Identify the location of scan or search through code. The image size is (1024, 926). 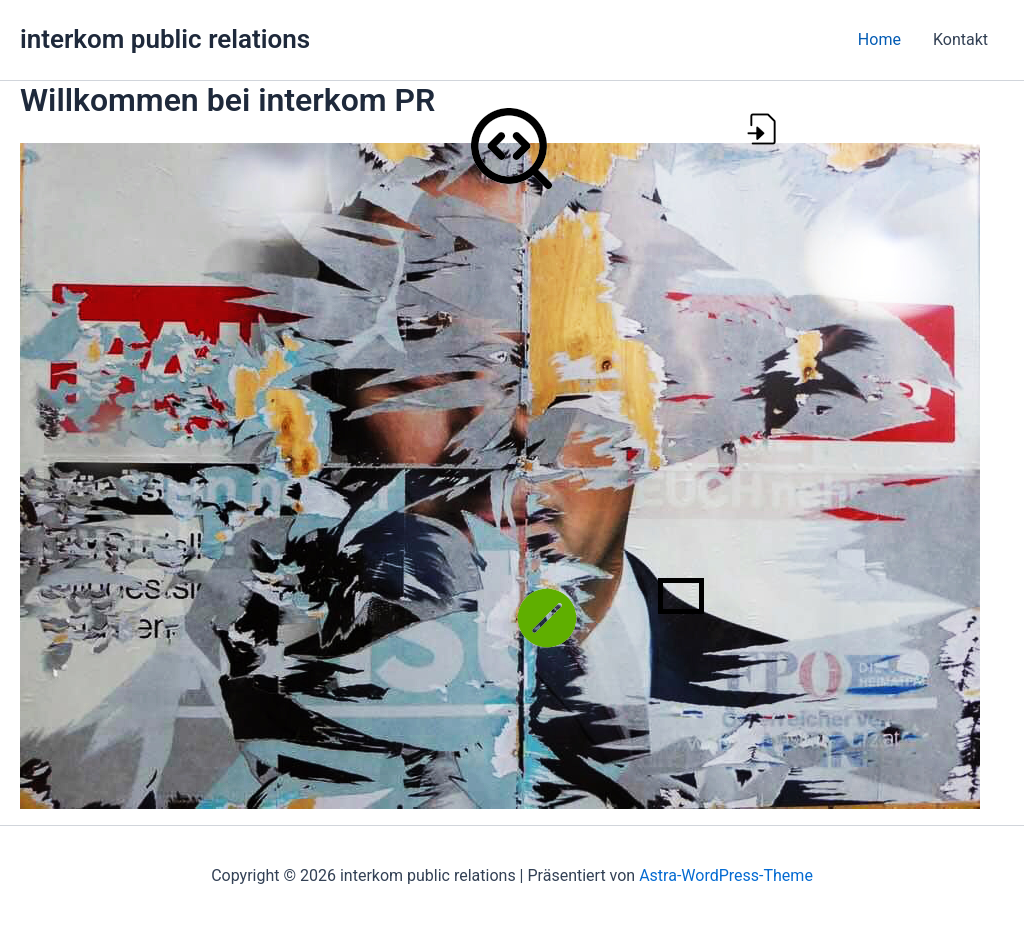
(511, 148).